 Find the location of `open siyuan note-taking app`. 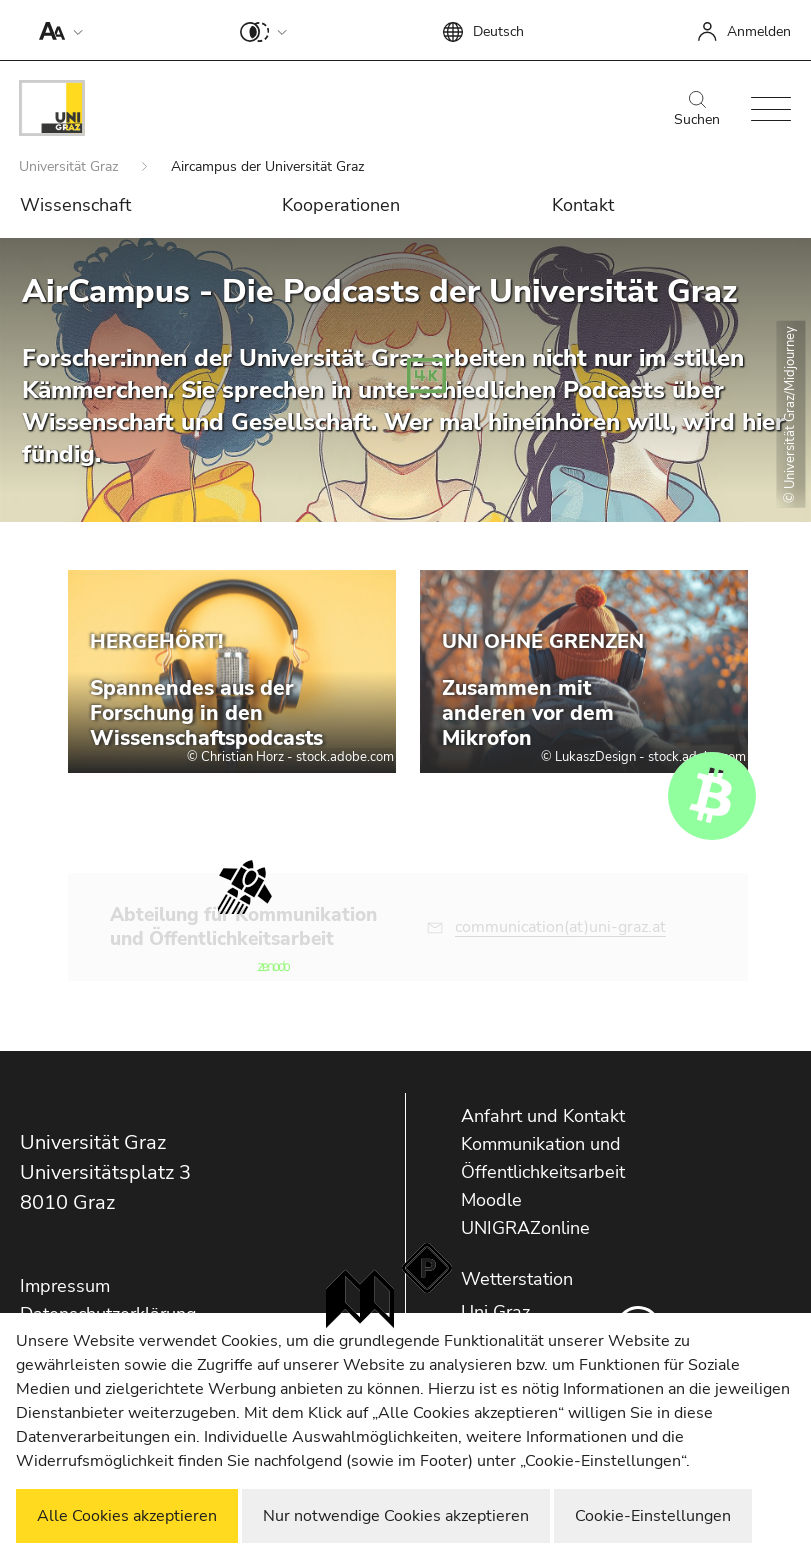

open siyuan note-taking app is located at coordinates (360, 1299).